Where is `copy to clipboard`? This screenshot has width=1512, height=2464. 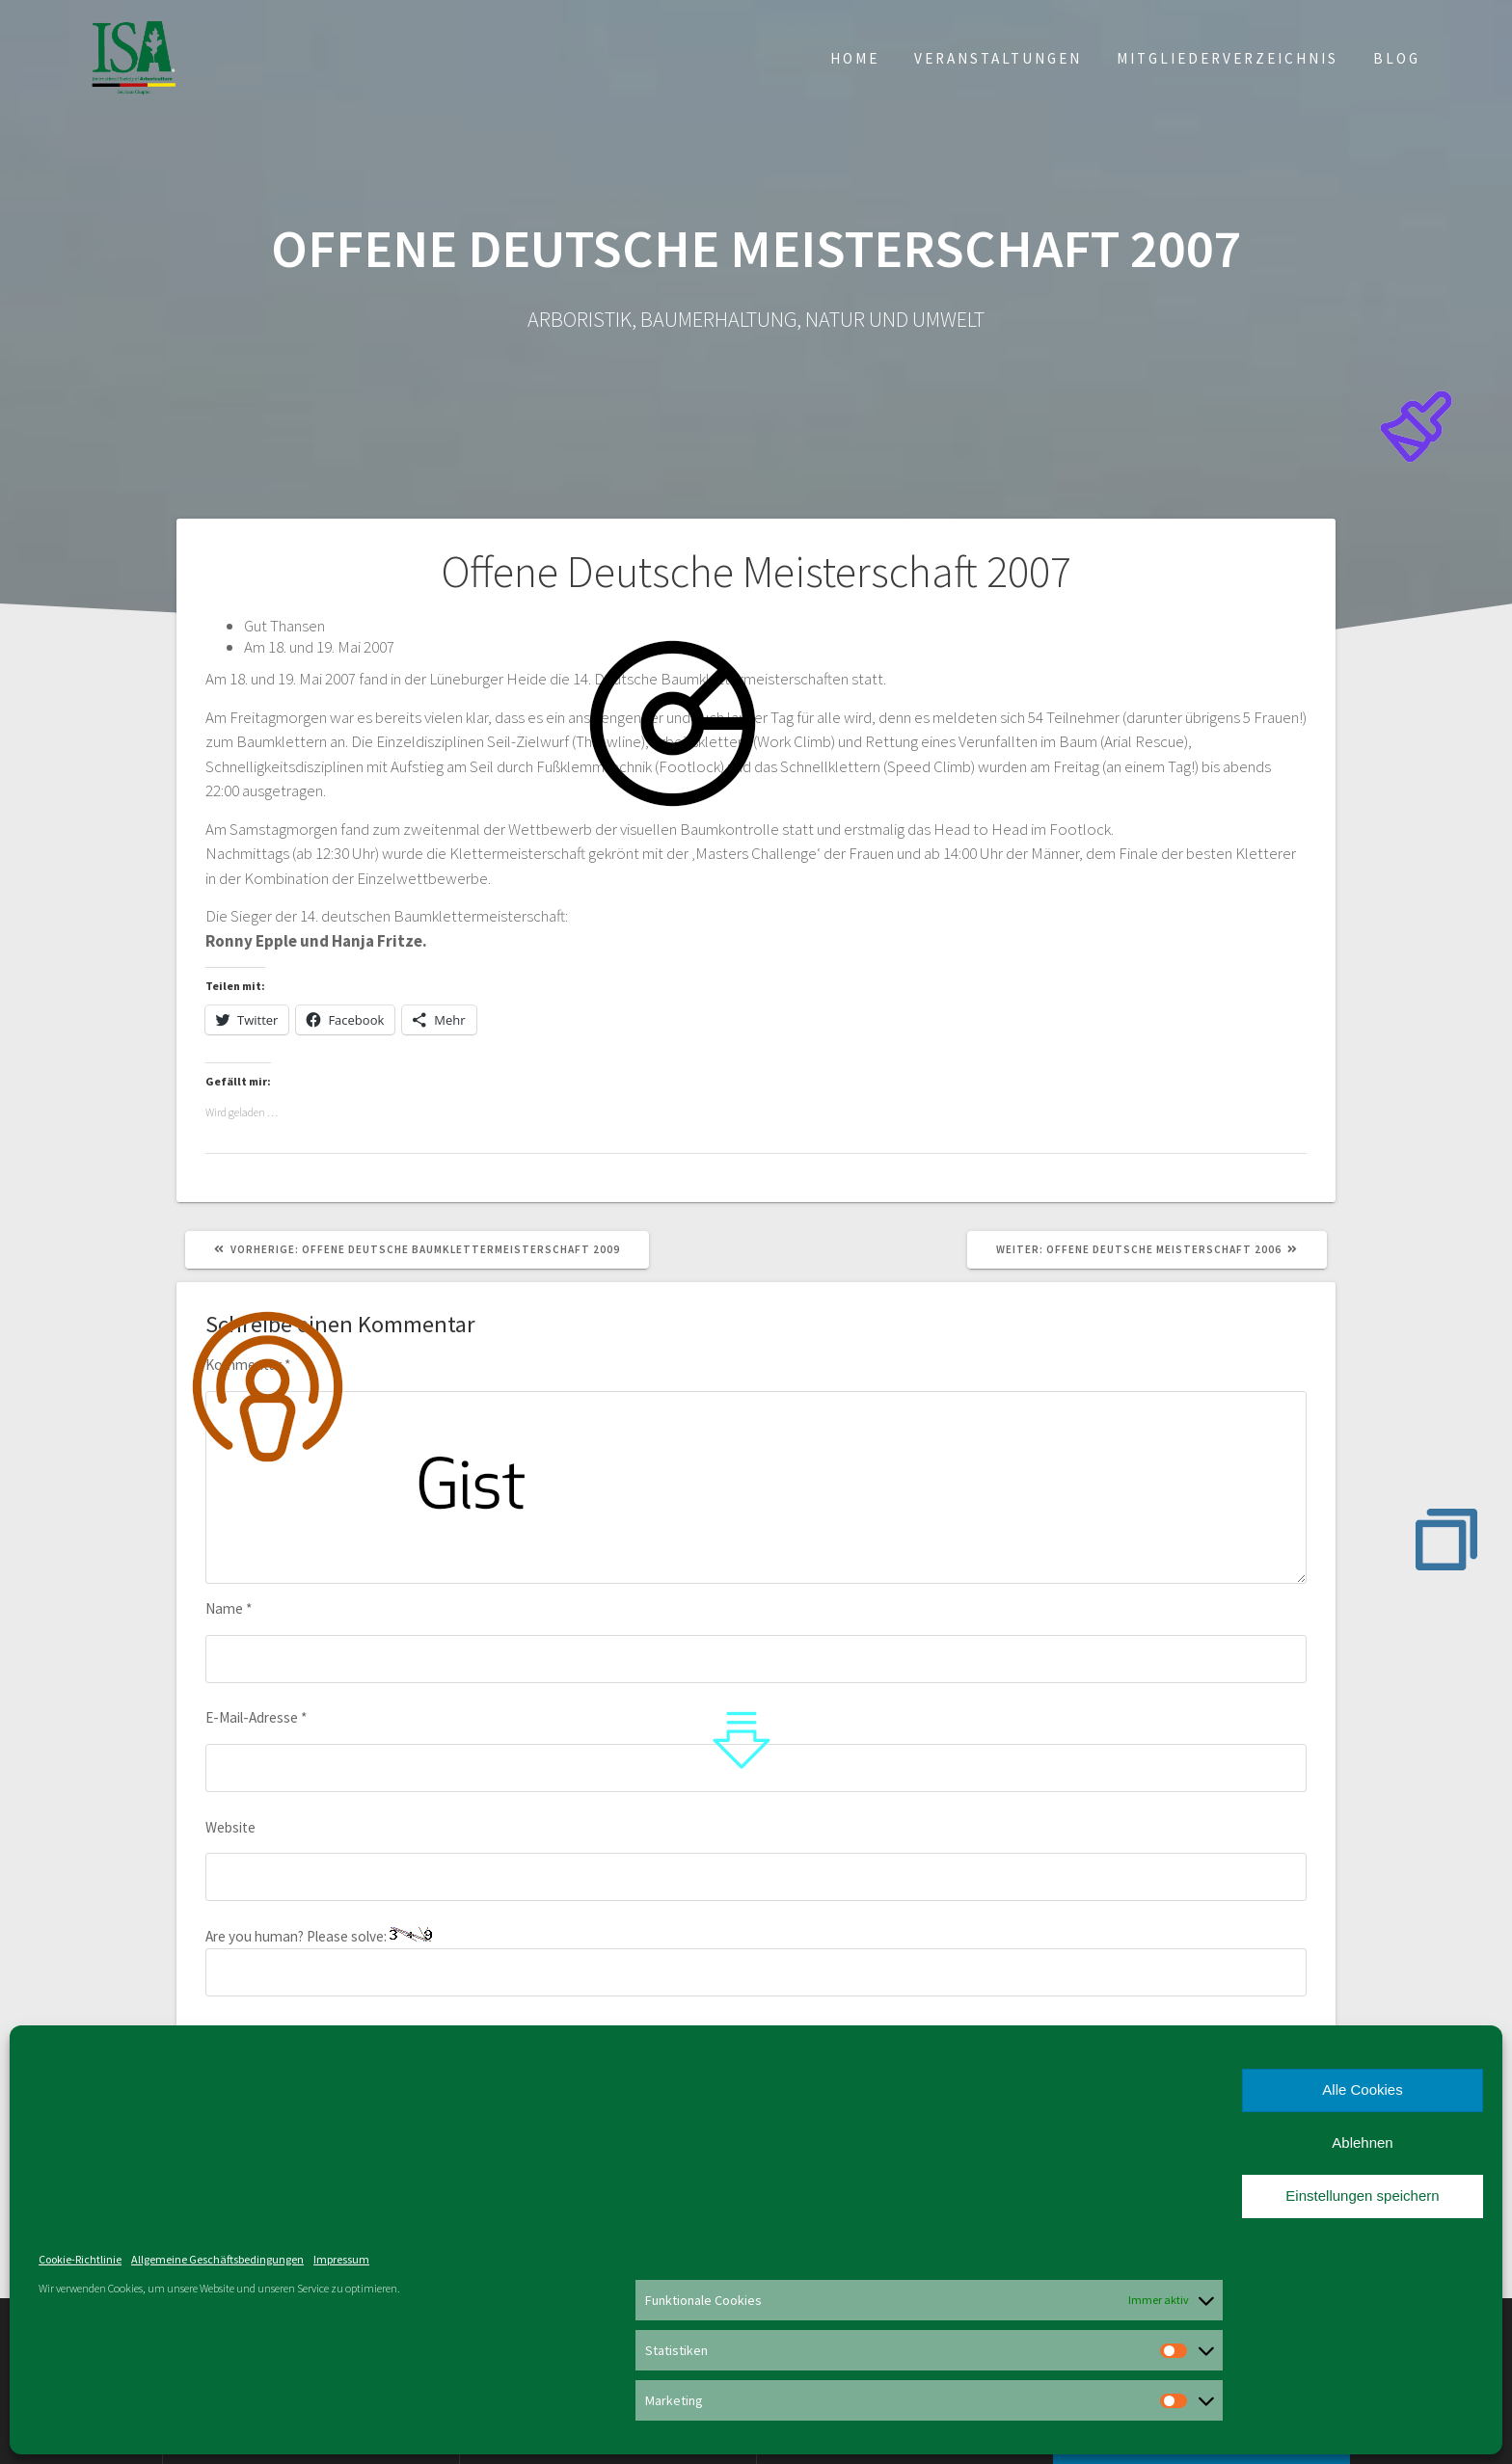 copy to clipboard is located at coordinates (1446, 1540).